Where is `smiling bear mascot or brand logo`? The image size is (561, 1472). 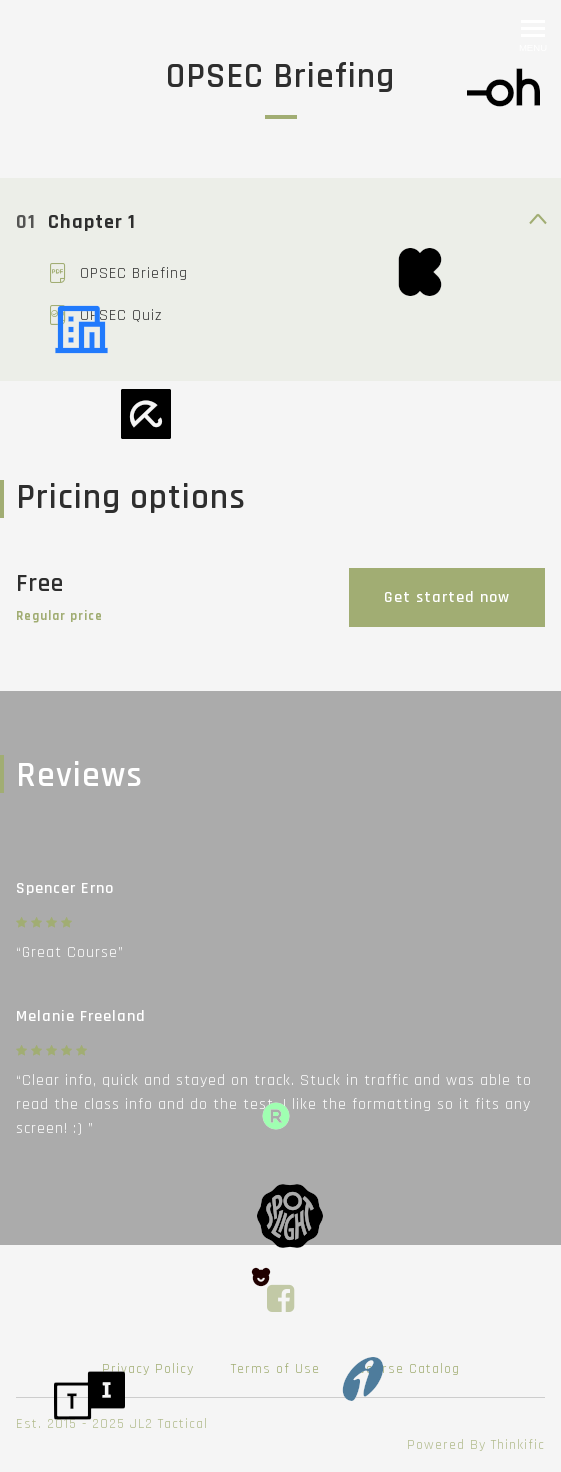
smiling bear mascot or brand logo is located at coordinates (261, 1277).